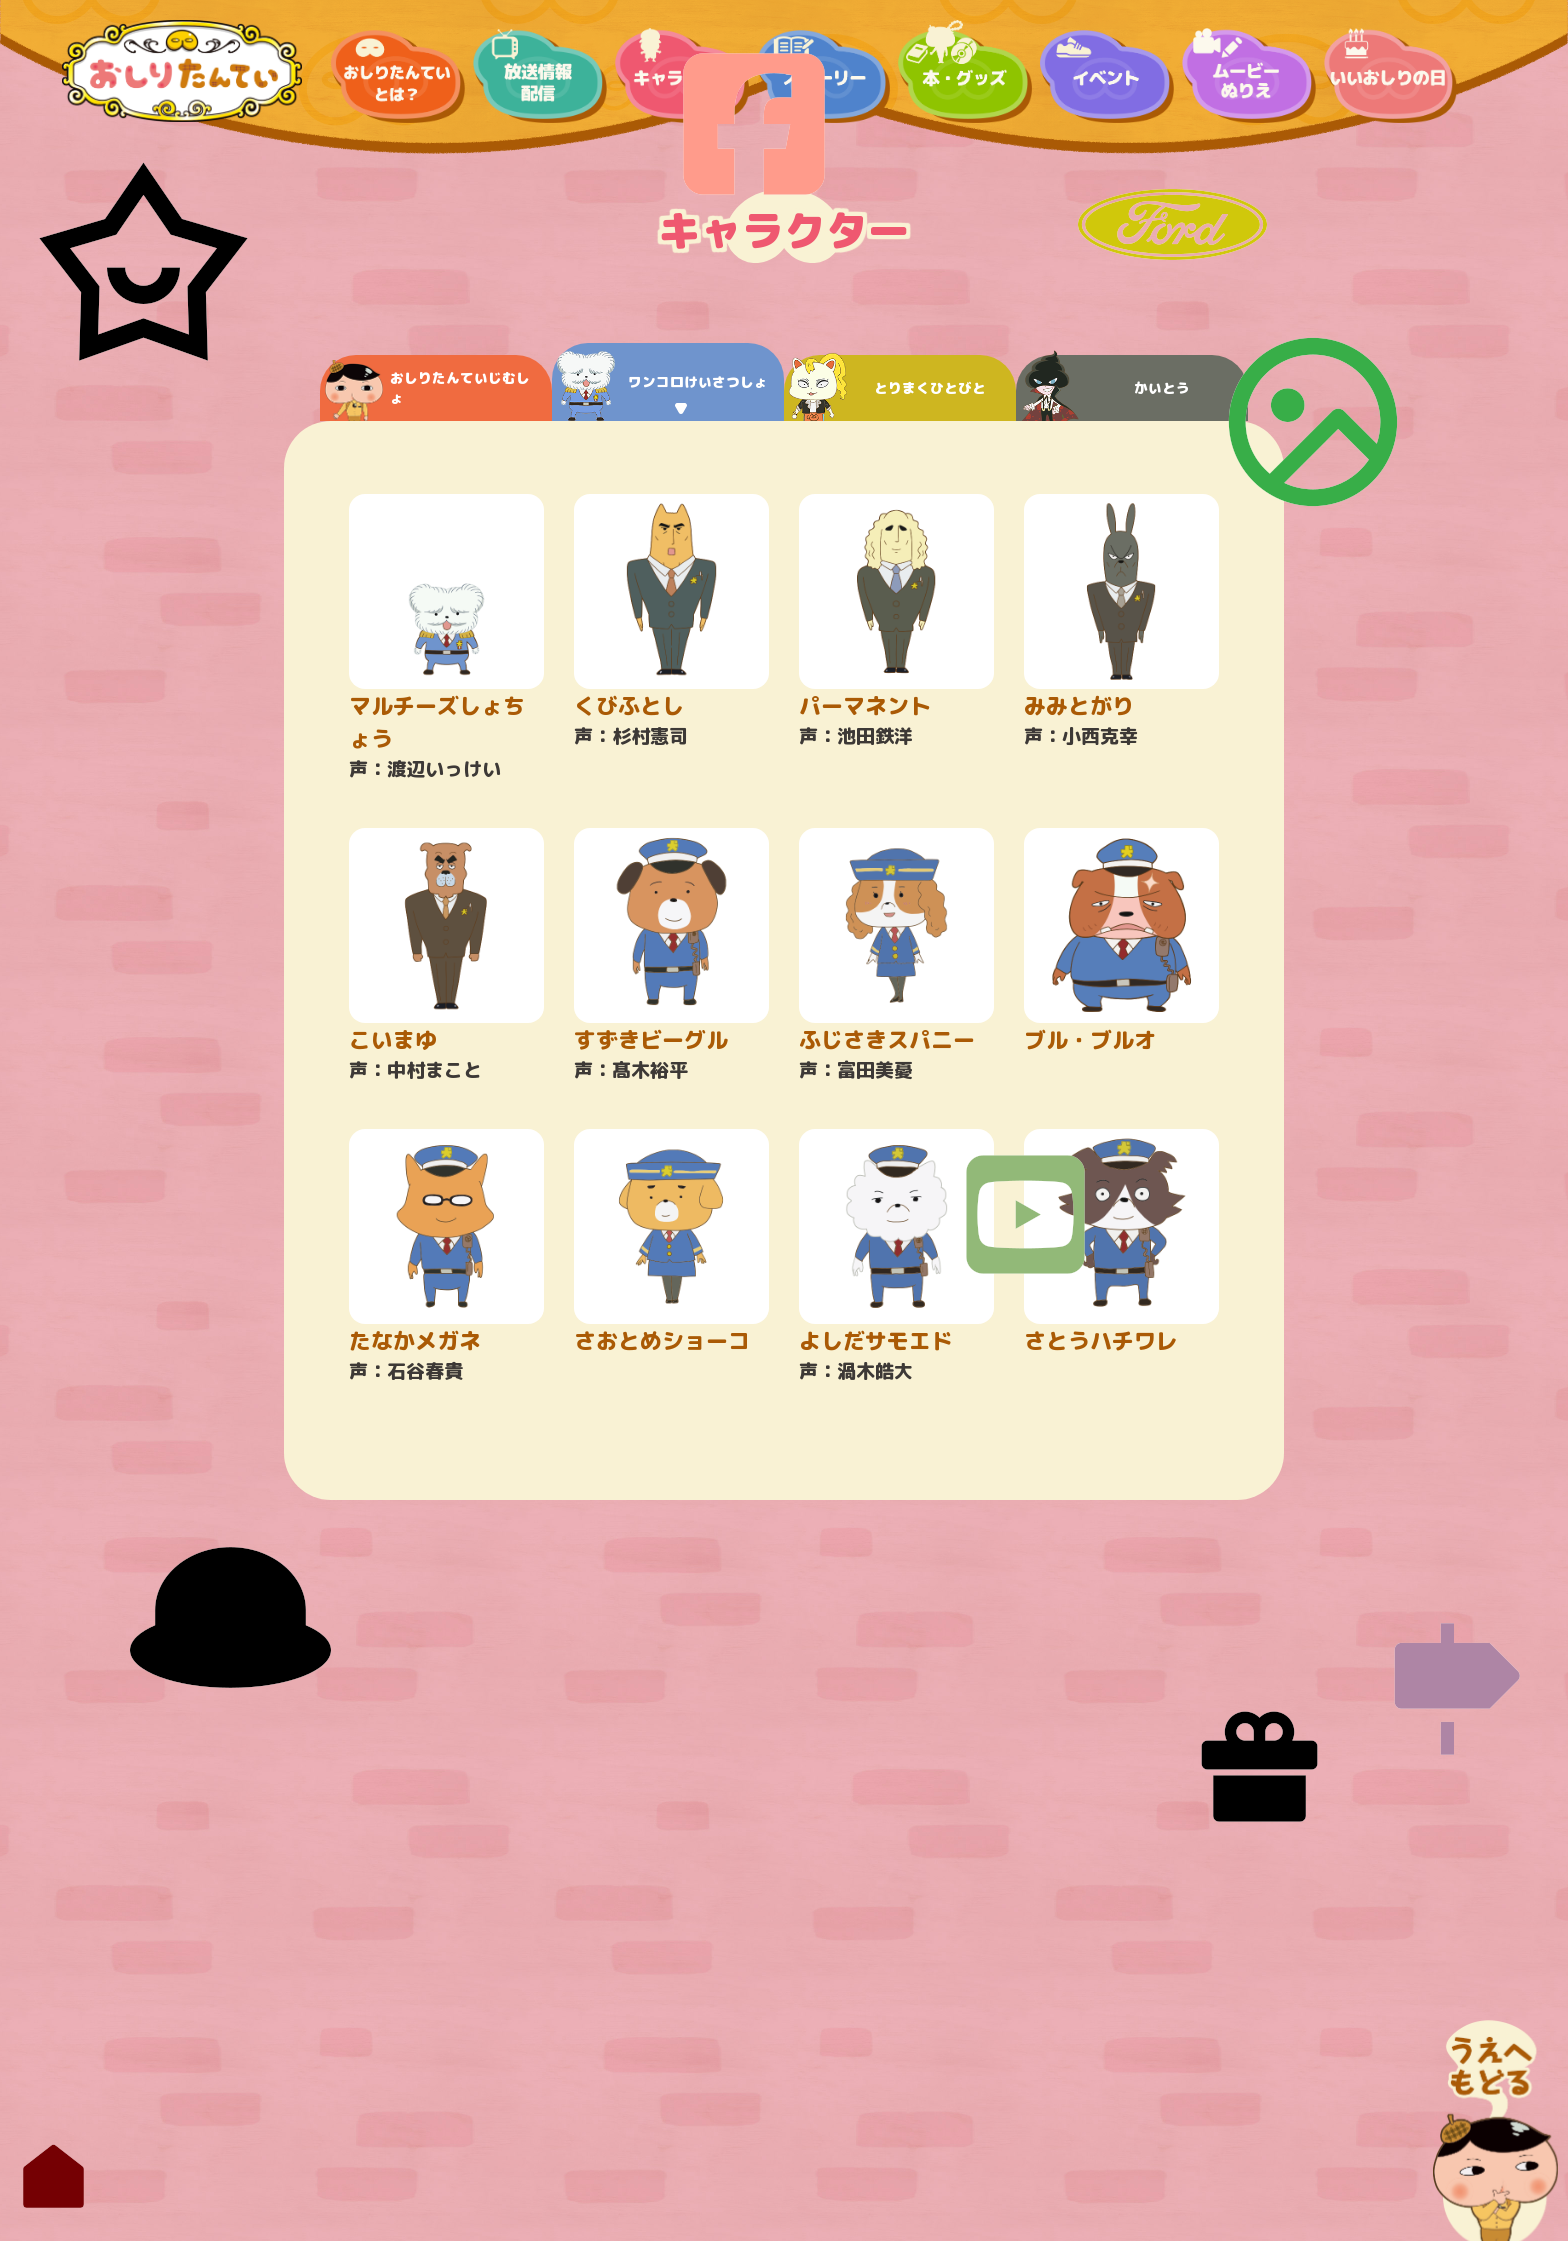  I want to click on view image or photo gallery, so click(1313, 422).